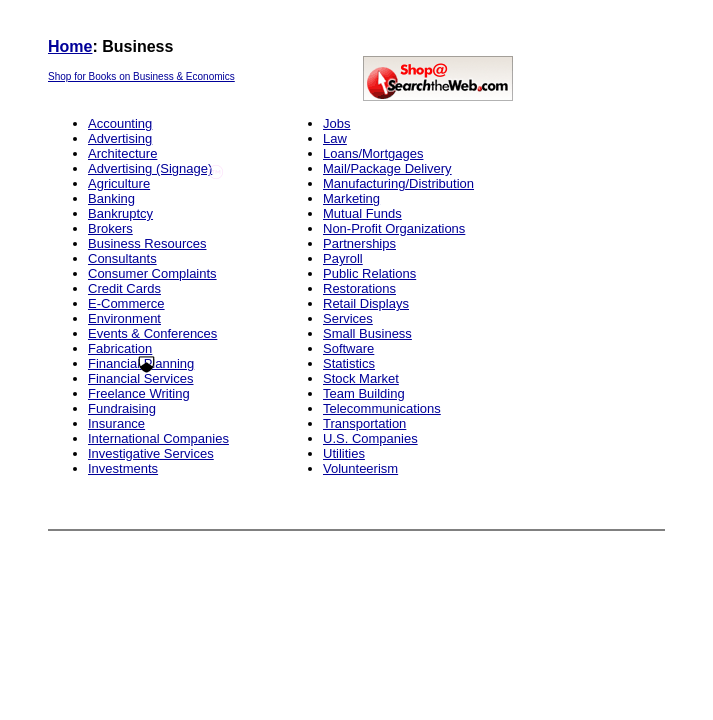 The height and width of the screenshot is (720, 713). What do you see at coordinates (216, 172) in the screenshot?
I see `indicates trademarked content or branding` at bounding box center [216, 172].